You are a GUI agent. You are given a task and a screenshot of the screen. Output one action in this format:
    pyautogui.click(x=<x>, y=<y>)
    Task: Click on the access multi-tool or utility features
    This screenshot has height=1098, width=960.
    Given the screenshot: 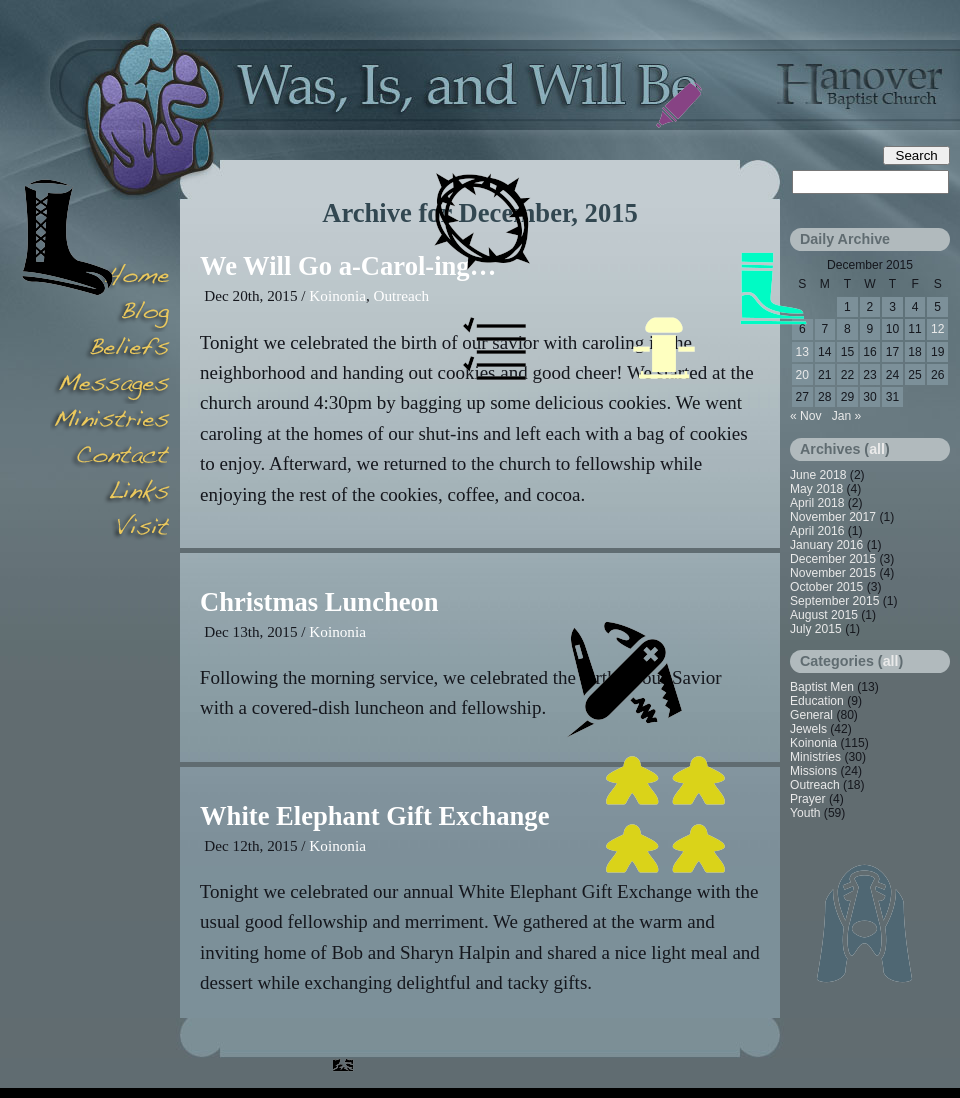 What is the action you would take?
    pyautogui.click(x=625, y=679)
    